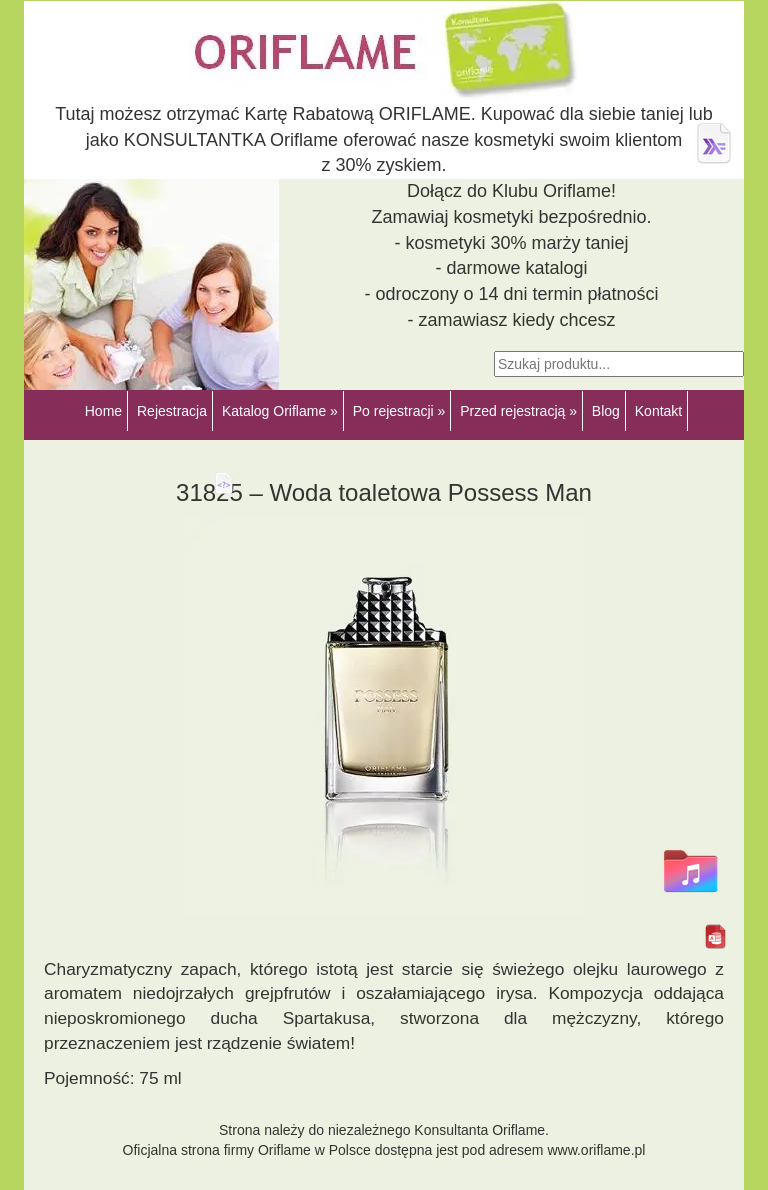 The width and height of the screenshot is (768, 1190). Describe the element at coordinates (714, 143) in the screenshot. I see `a haskell source code file` at that location.